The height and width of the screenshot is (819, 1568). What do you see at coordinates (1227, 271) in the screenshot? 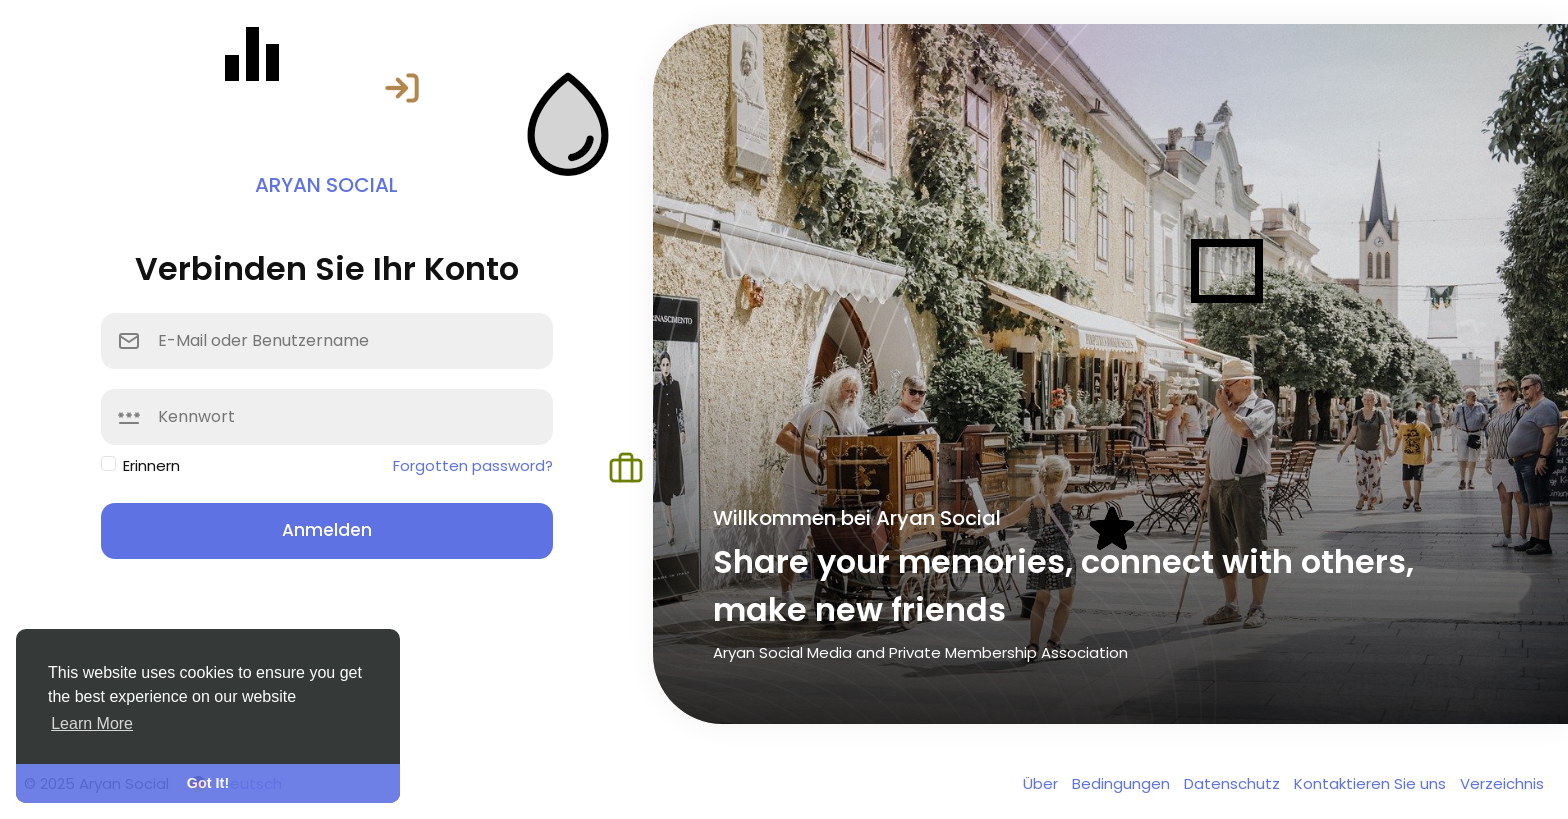
I see `crop image to 3:2 aspect ratio` at bounding box center [1227, 271].